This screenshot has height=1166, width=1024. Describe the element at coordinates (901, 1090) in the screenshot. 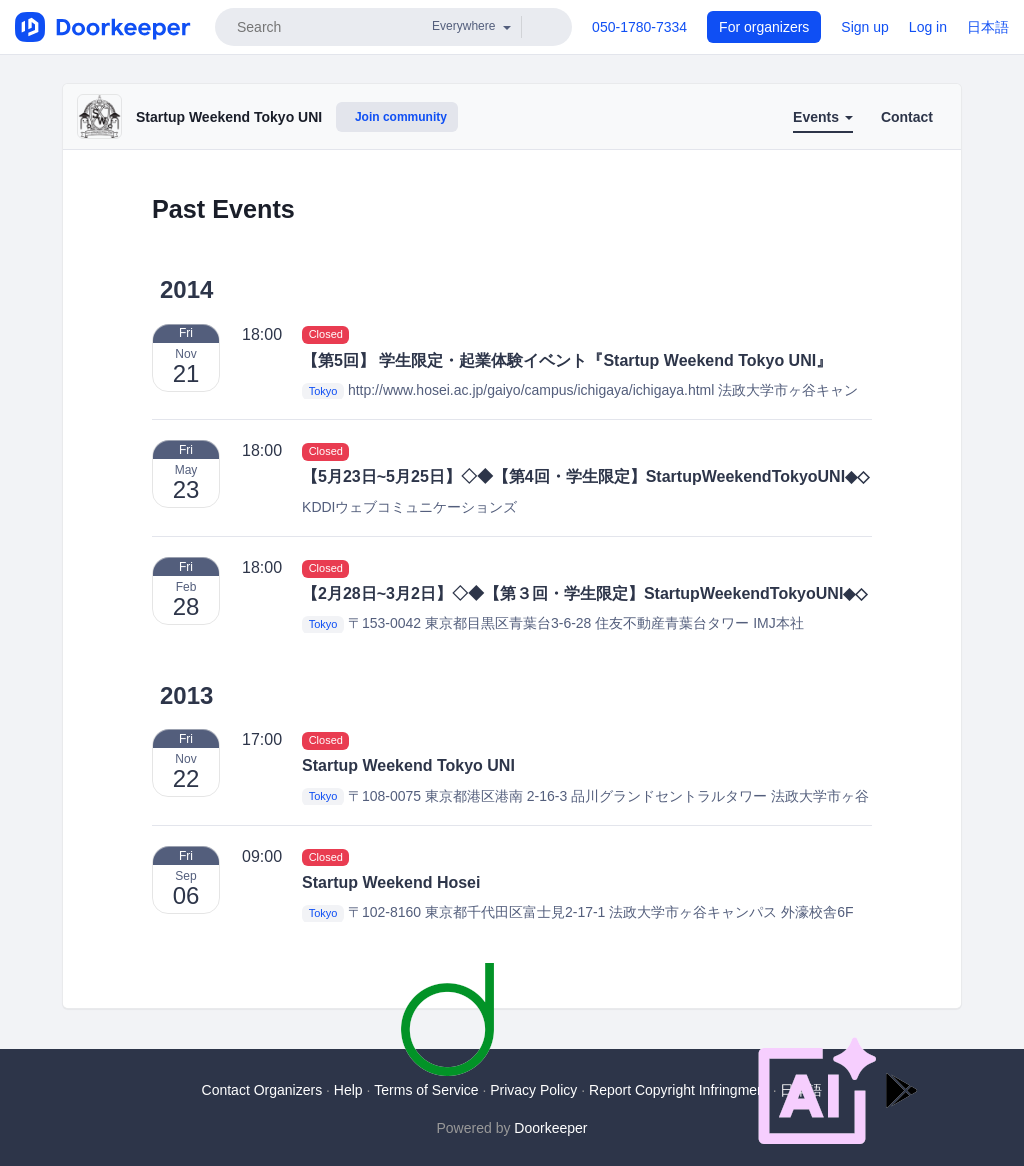

I see `open the google play store` at that location.